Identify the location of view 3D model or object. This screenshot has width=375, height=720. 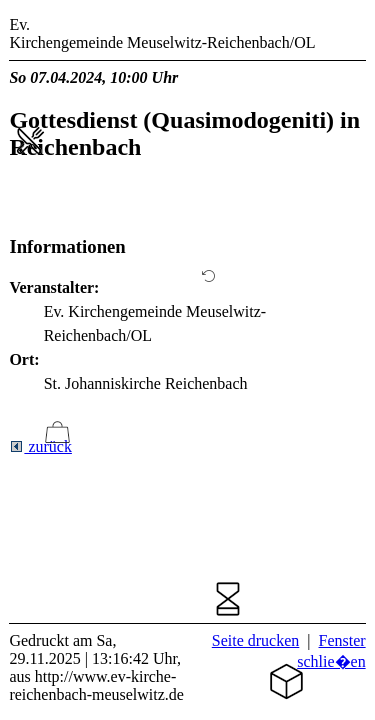
(286, 681).